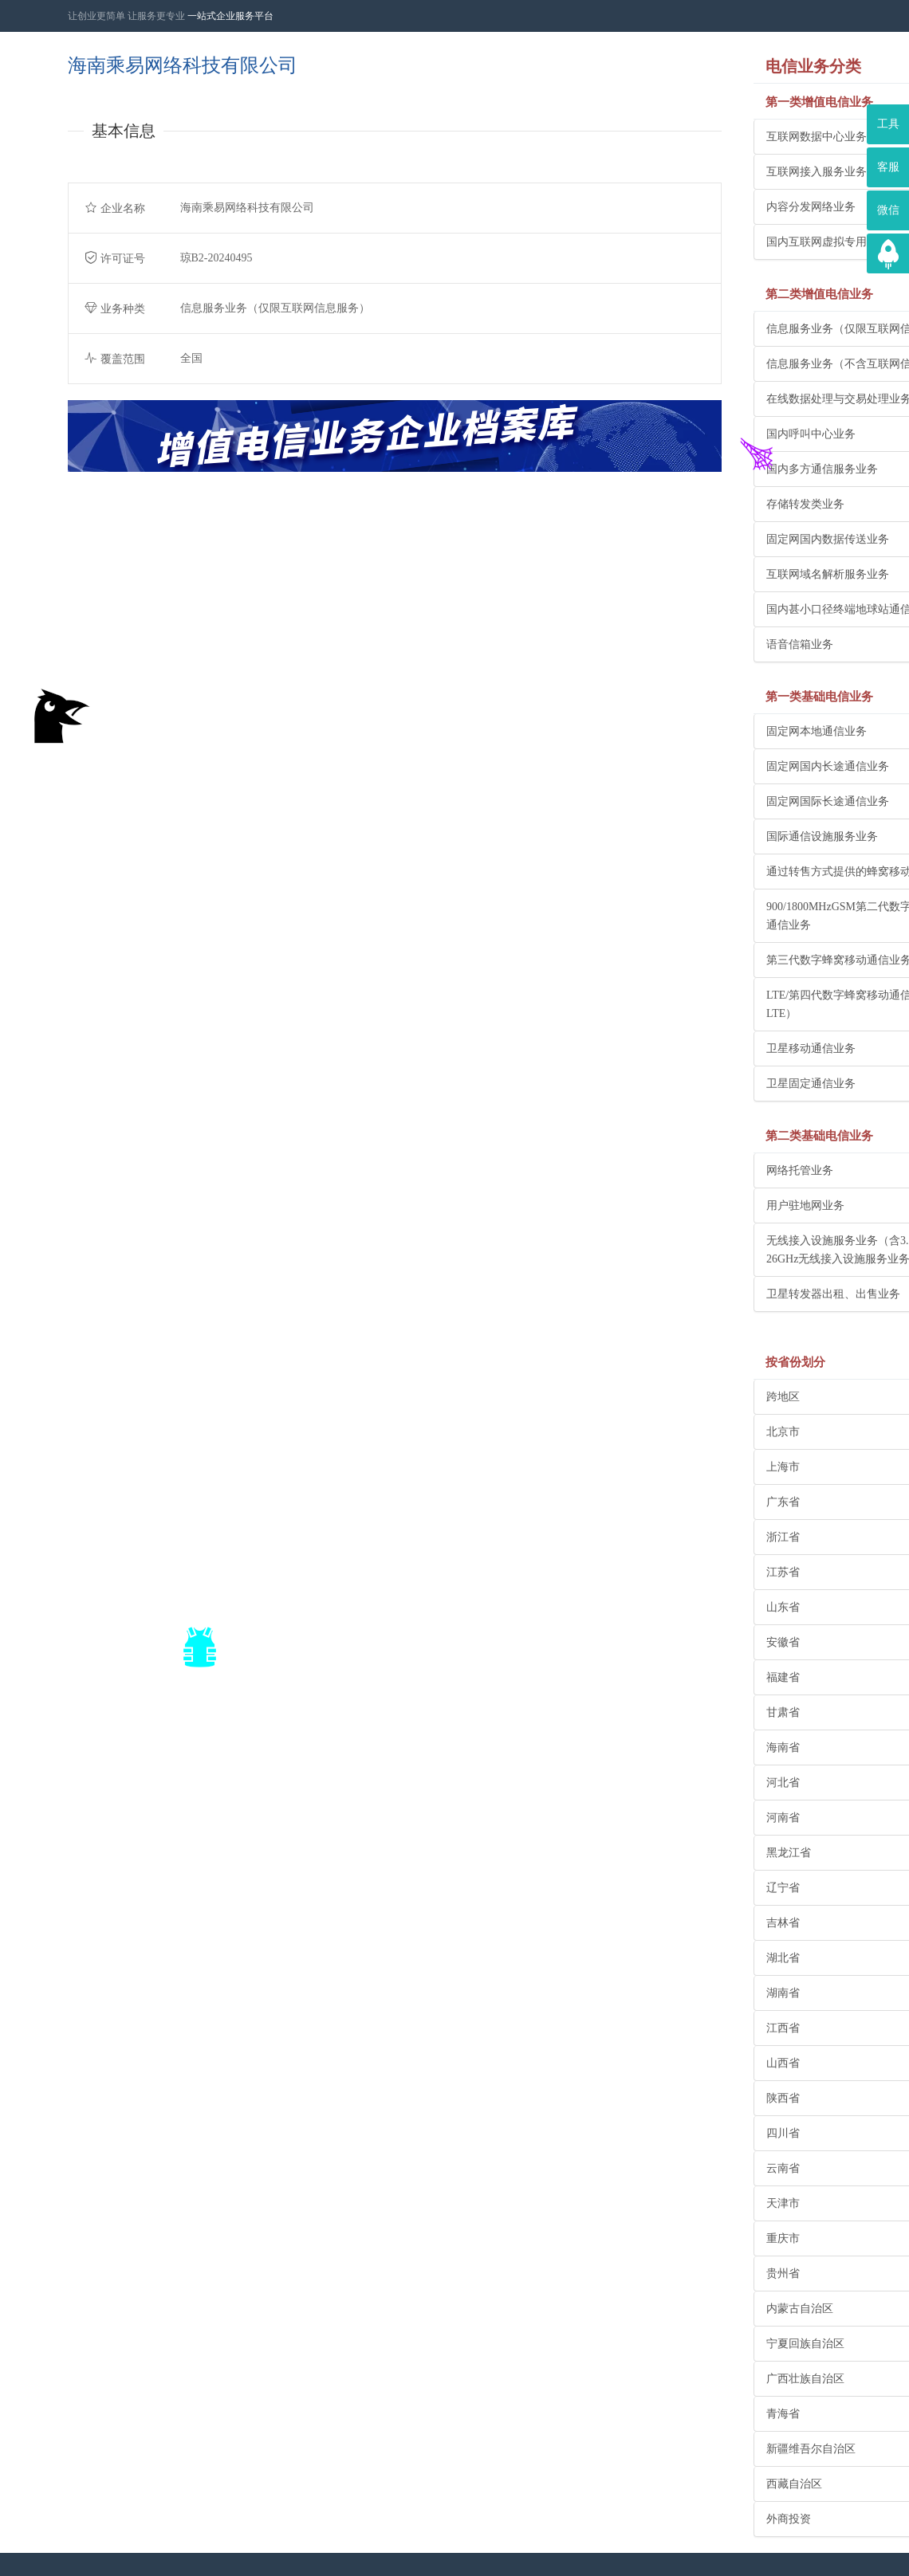 The width and height of the screenshot is (909, 2576). Describe the element at coordinates (61, 715) in the screenshot. I see `share to twitter` at that location.